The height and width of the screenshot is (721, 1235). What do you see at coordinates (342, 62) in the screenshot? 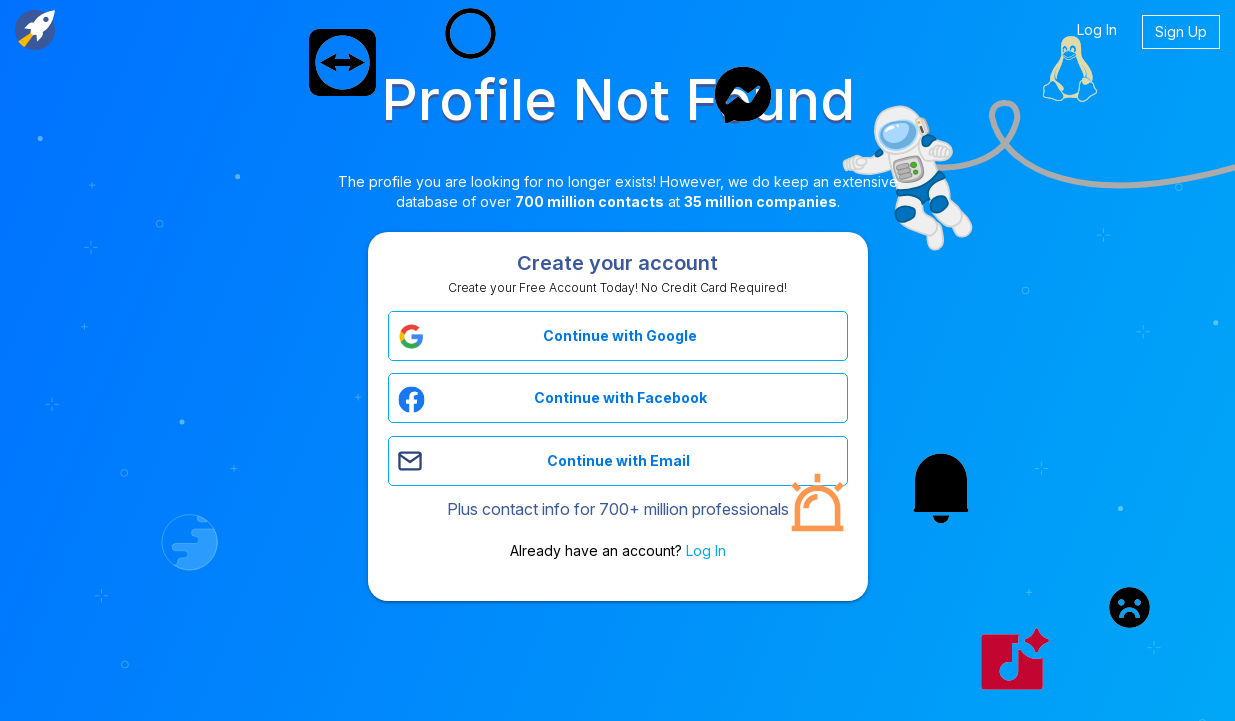
I see `launch teamviewer remote desktop application` at bounding box center [342, 62].